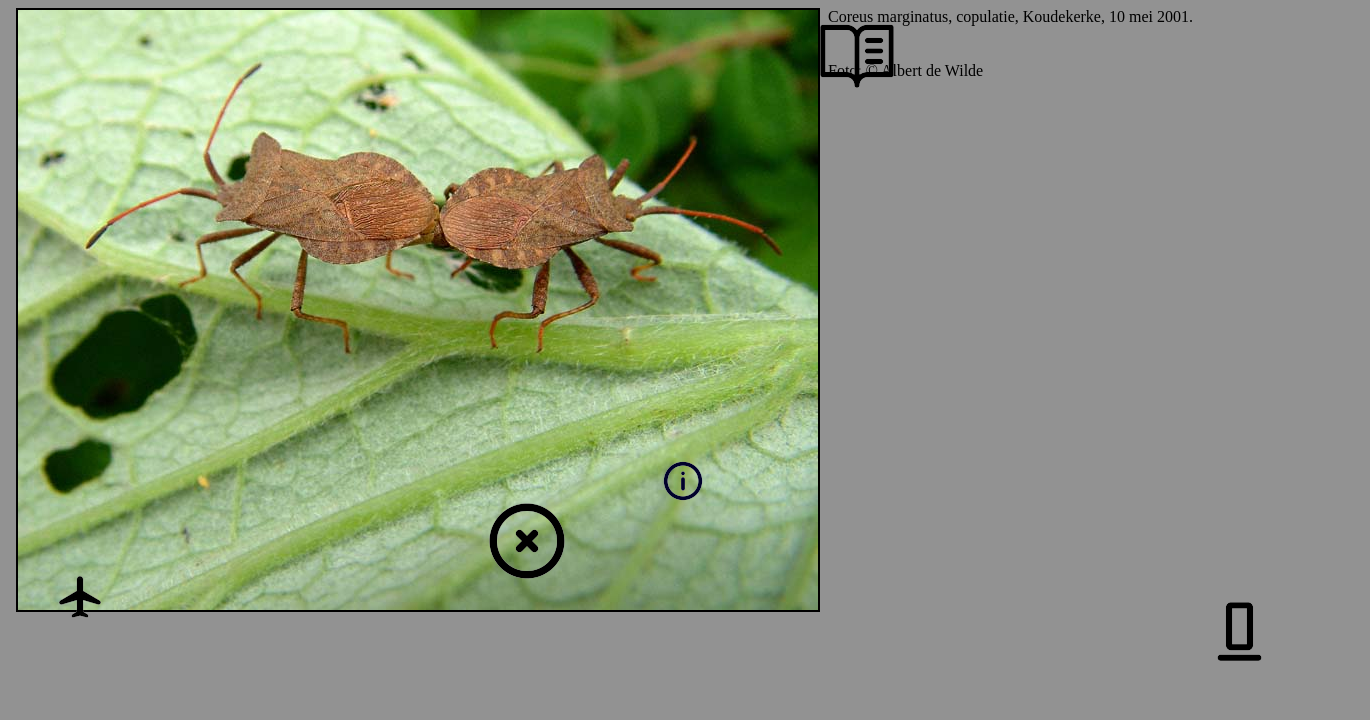  What do you see at coordinates (527, 541) in the screenshot?
I see `close or dismiss a dialog` at bounding box center [527, 541].